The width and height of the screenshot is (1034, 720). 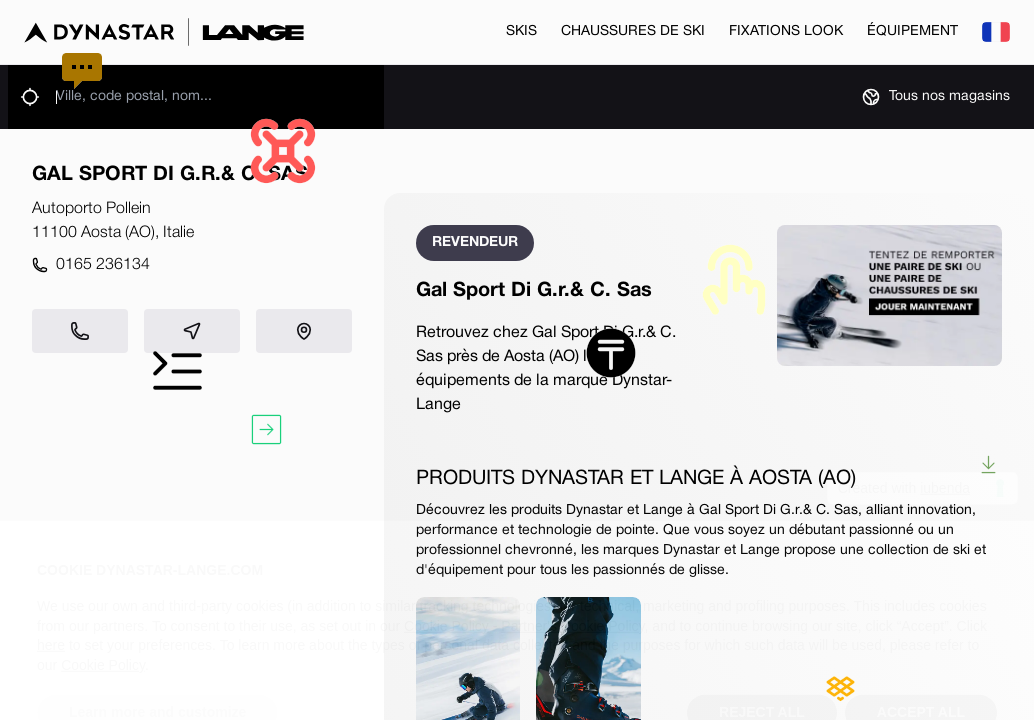 I want to click on tap to interact with this element, so click(x=734, y=281).